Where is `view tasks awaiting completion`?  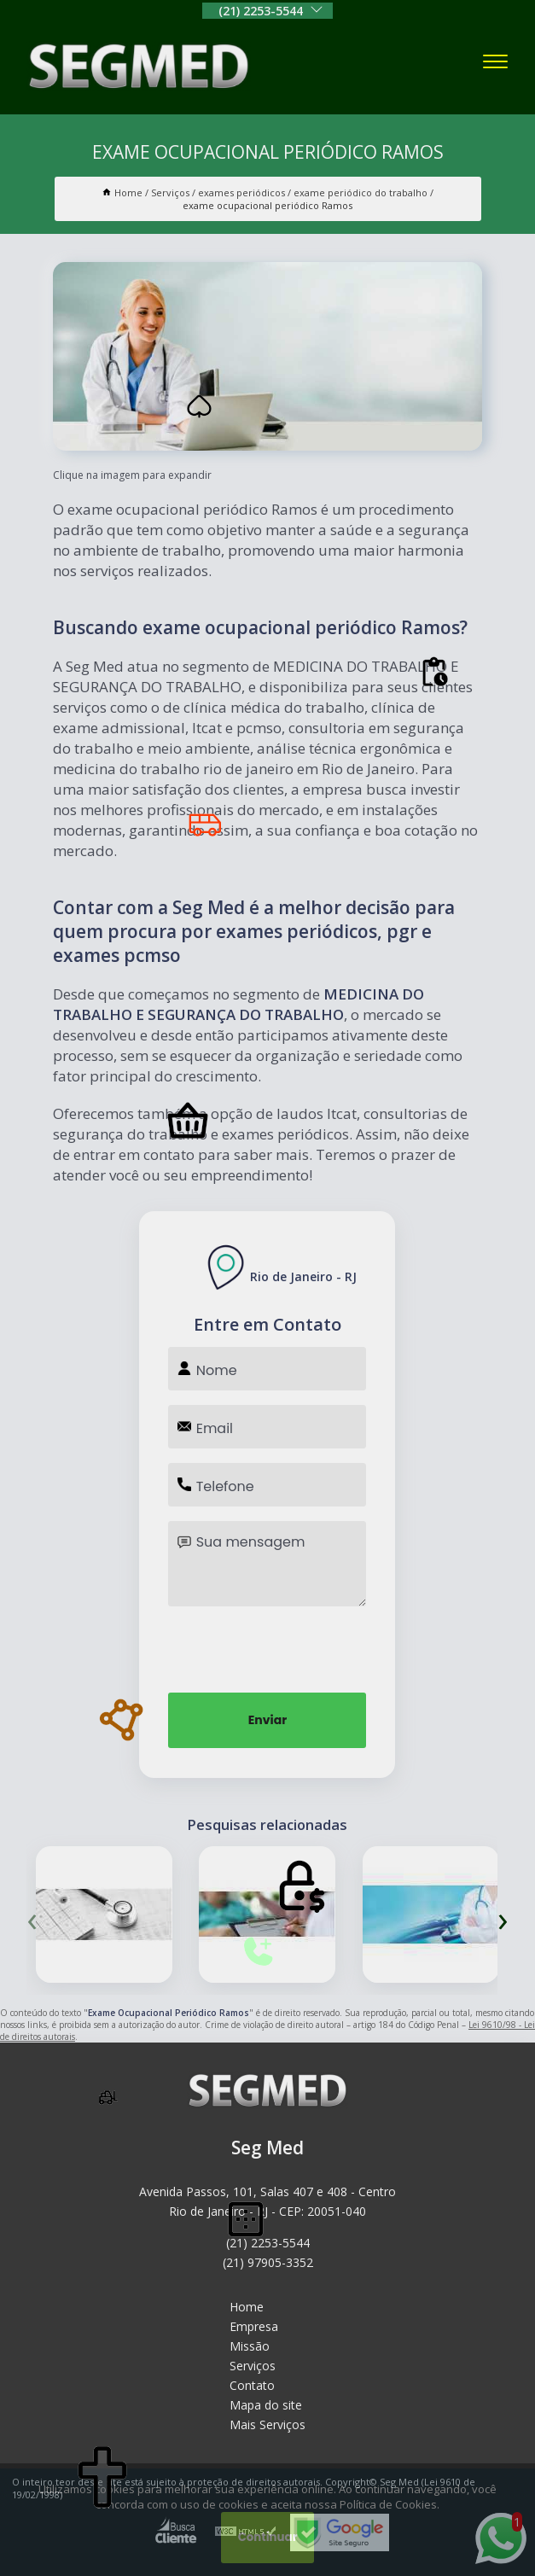 view tasks awaiting completion is located at coordinates (433, 672).